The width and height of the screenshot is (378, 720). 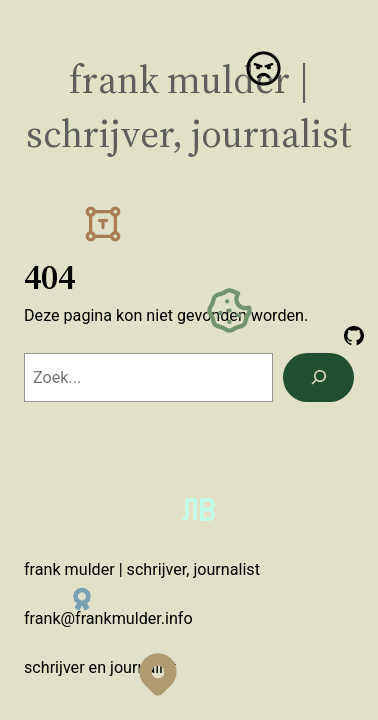 I want to click on resize text or adjust font size, so click(x=103, y=224).